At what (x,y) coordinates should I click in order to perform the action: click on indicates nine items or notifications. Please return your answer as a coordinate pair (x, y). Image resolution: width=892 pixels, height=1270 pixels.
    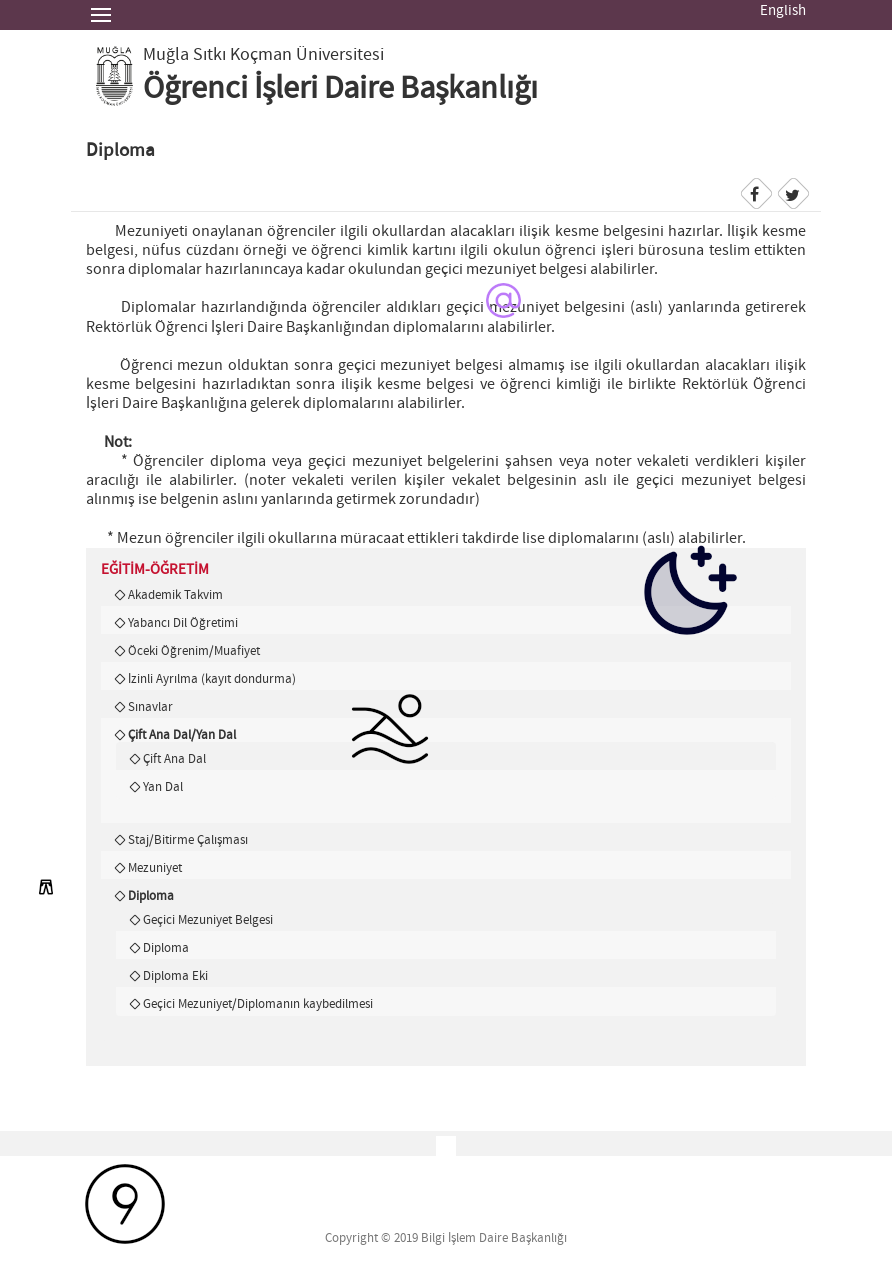
    Looking at the image, I should click on (125, 1204).